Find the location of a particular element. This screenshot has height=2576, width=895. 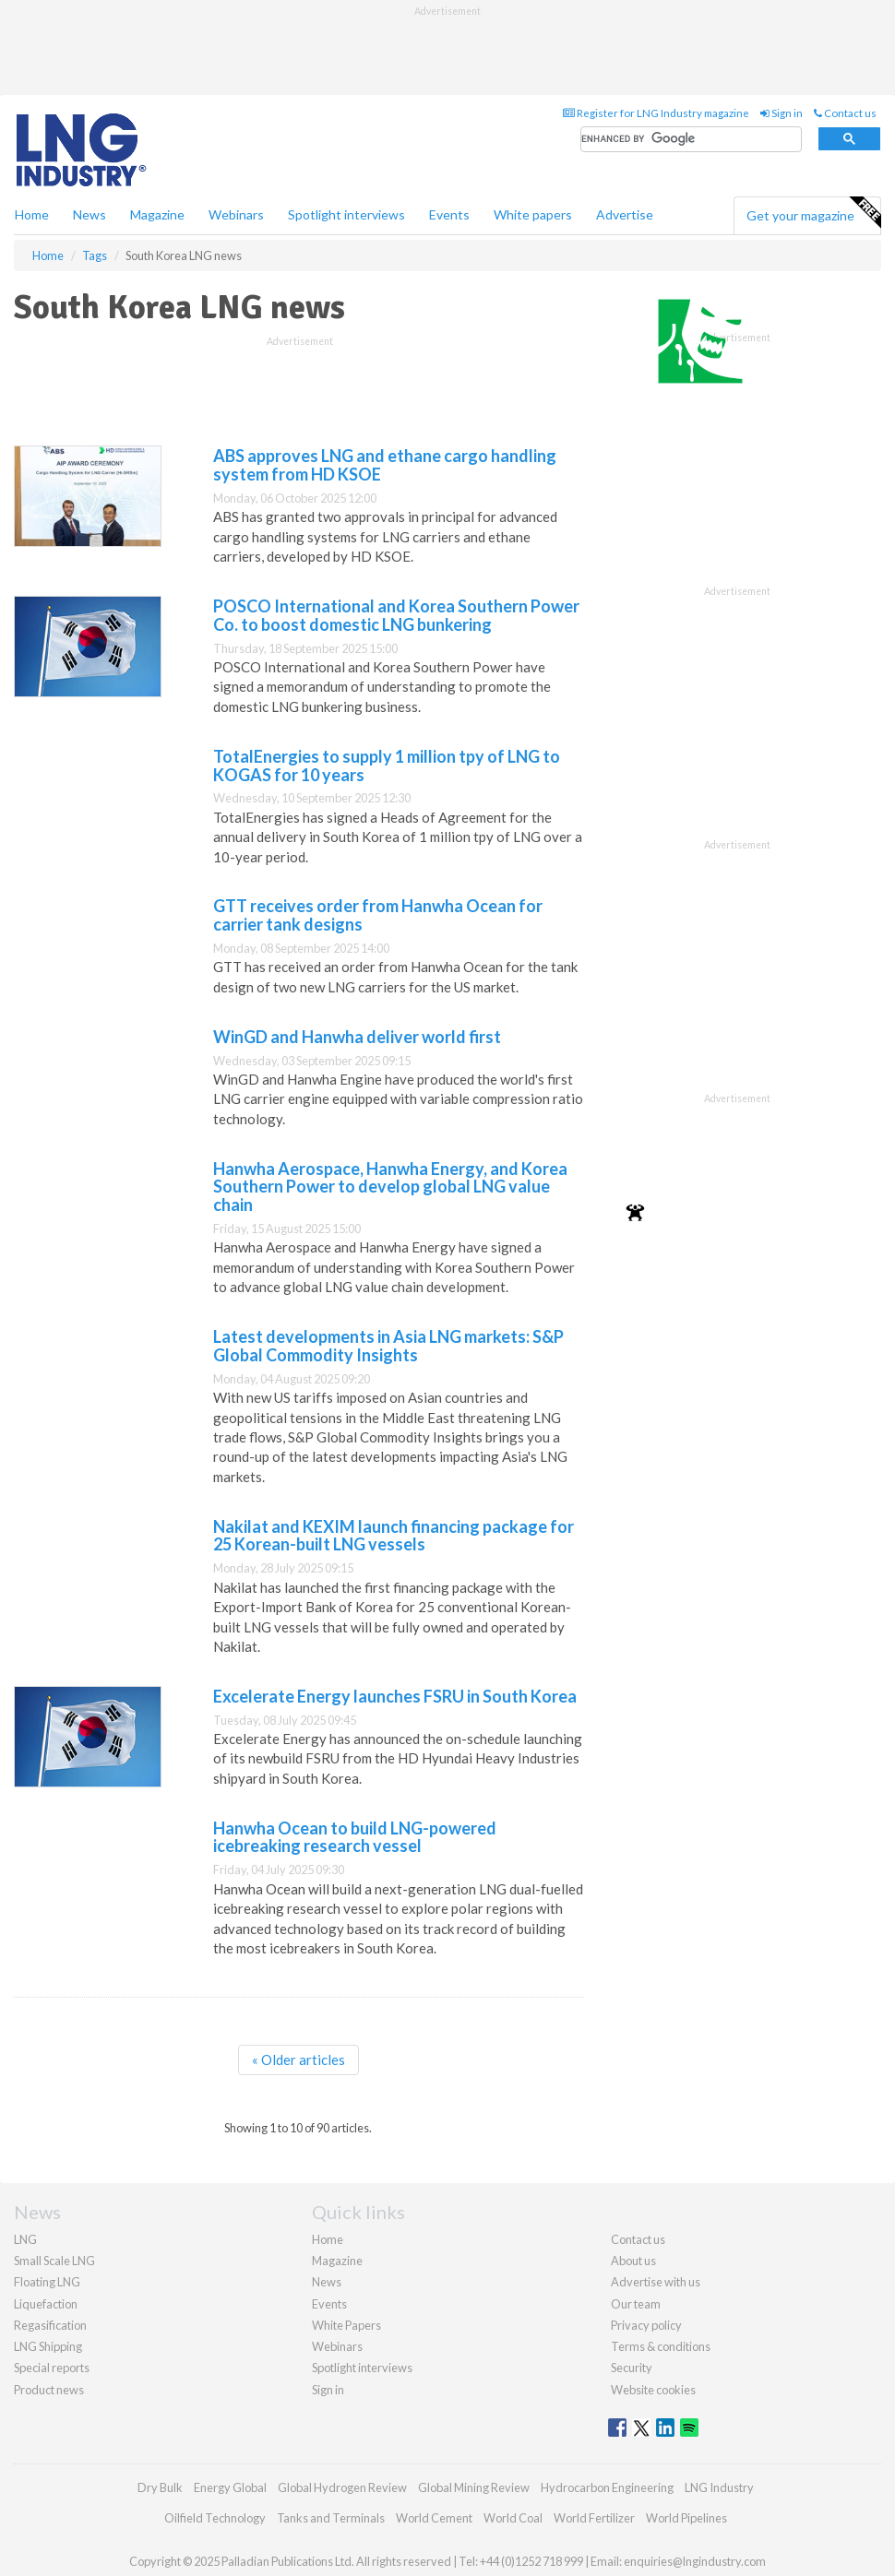

vampire bite attack action in a game is located at coordinates (700, 341).